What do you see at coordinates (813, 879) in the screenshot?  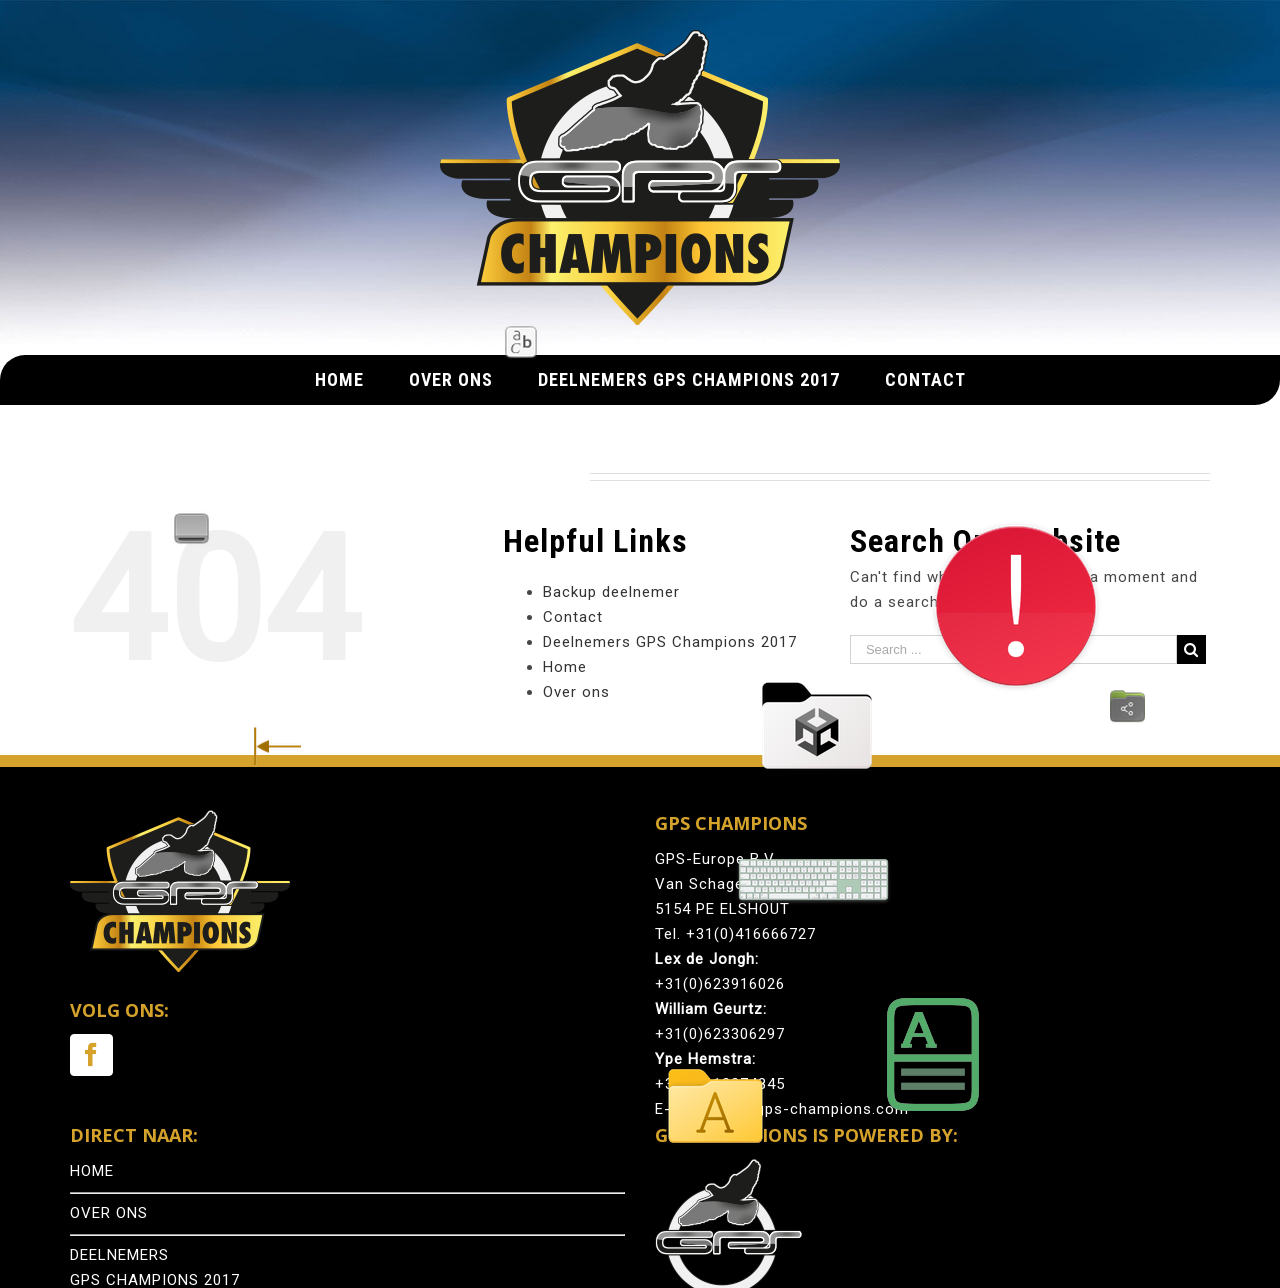 I see `bluetooth keyboard connected successfully` at bounding box center [813, 879].